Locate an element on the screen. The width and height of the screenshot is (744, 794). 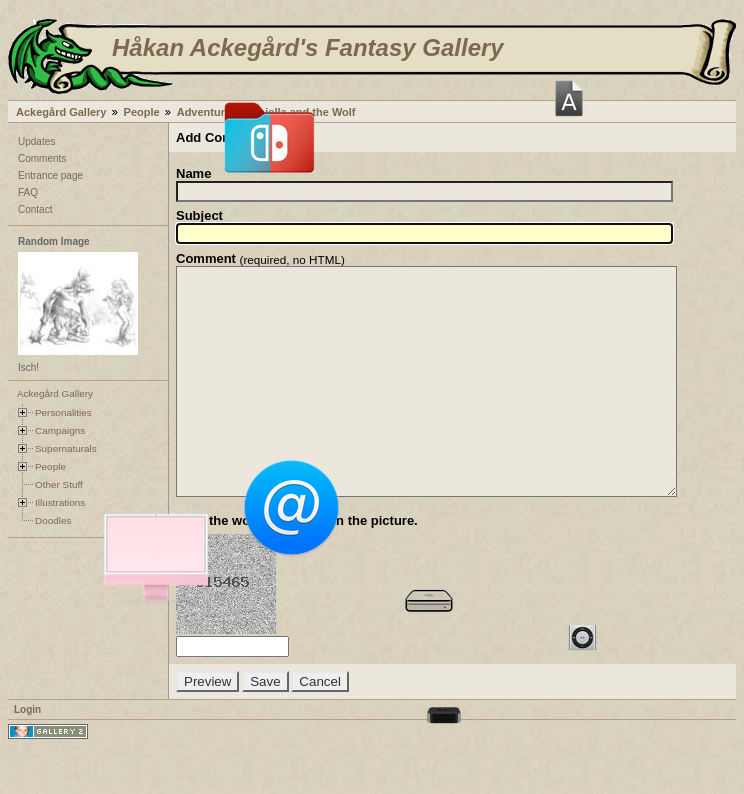
iPod shuffle device connected is located at coordinates (582, 637).